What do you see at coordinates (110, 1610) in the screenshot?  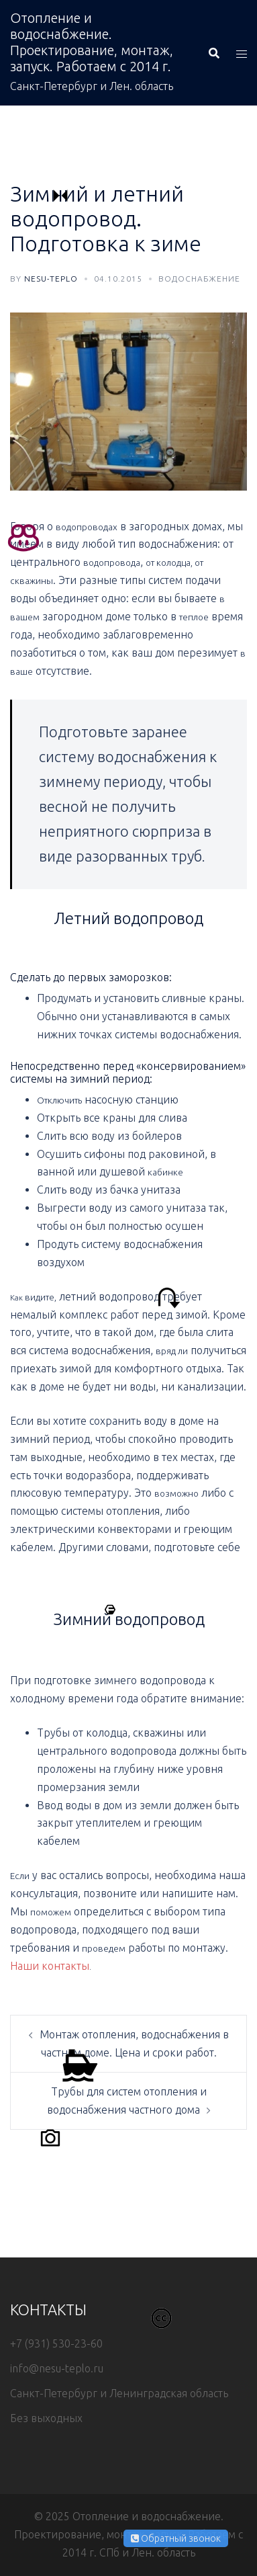 I see `open floorp browser` at bounding box center [110, 1610].